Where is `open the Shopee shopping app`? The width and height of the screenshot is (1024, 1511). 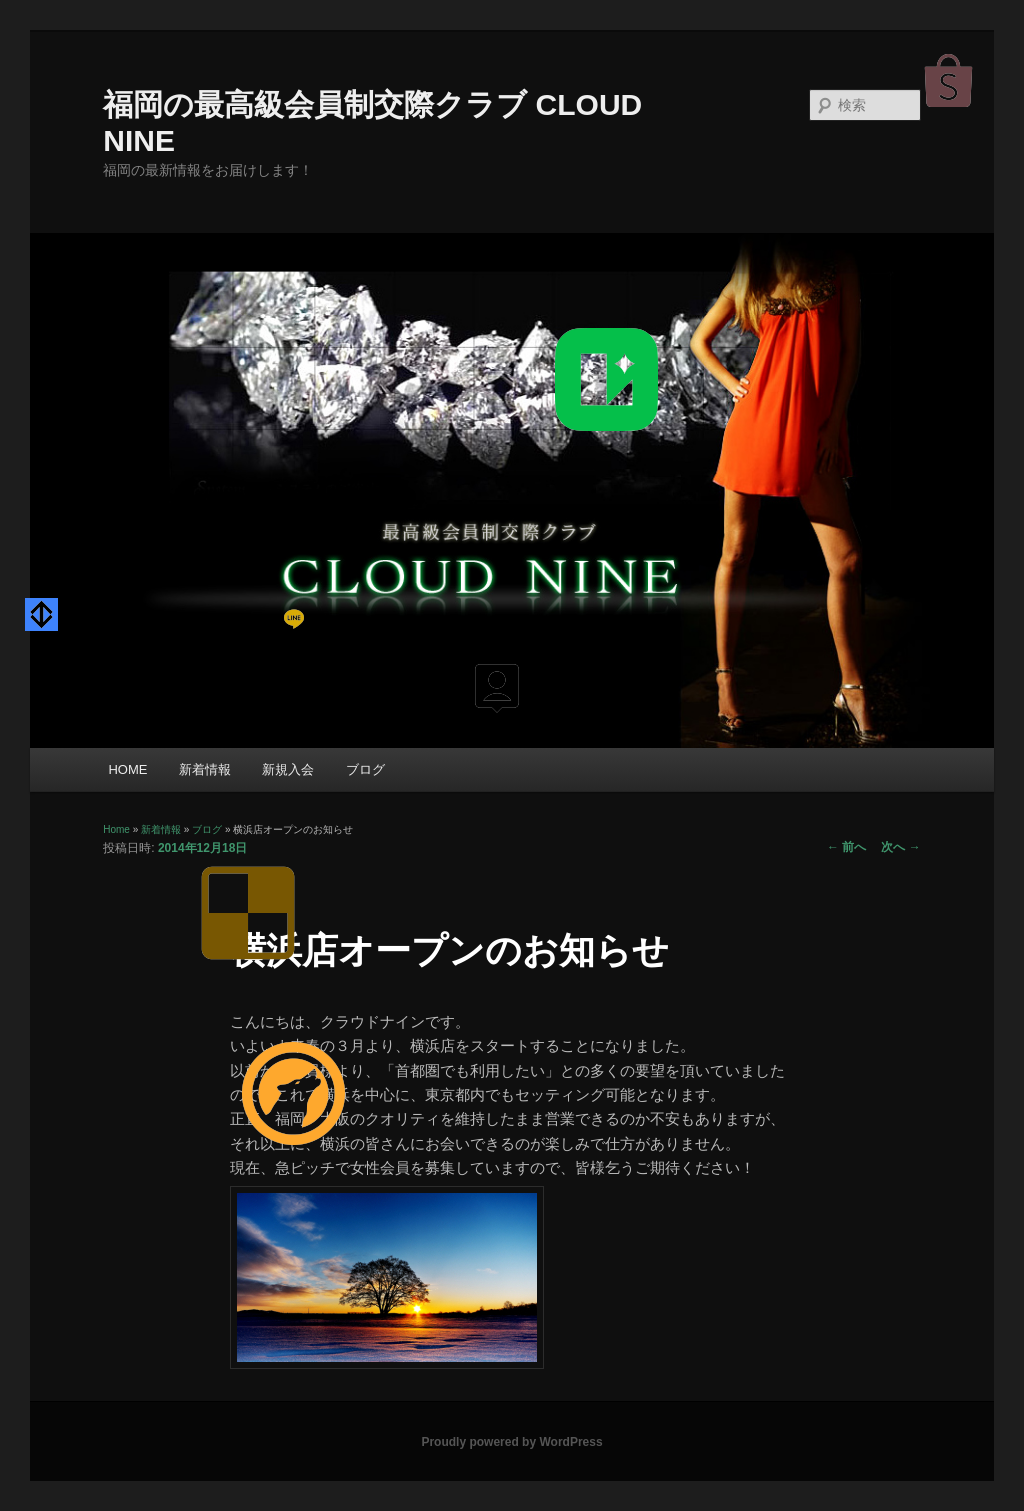 open the Shopee shopping app is located at coordinates (948, 80).